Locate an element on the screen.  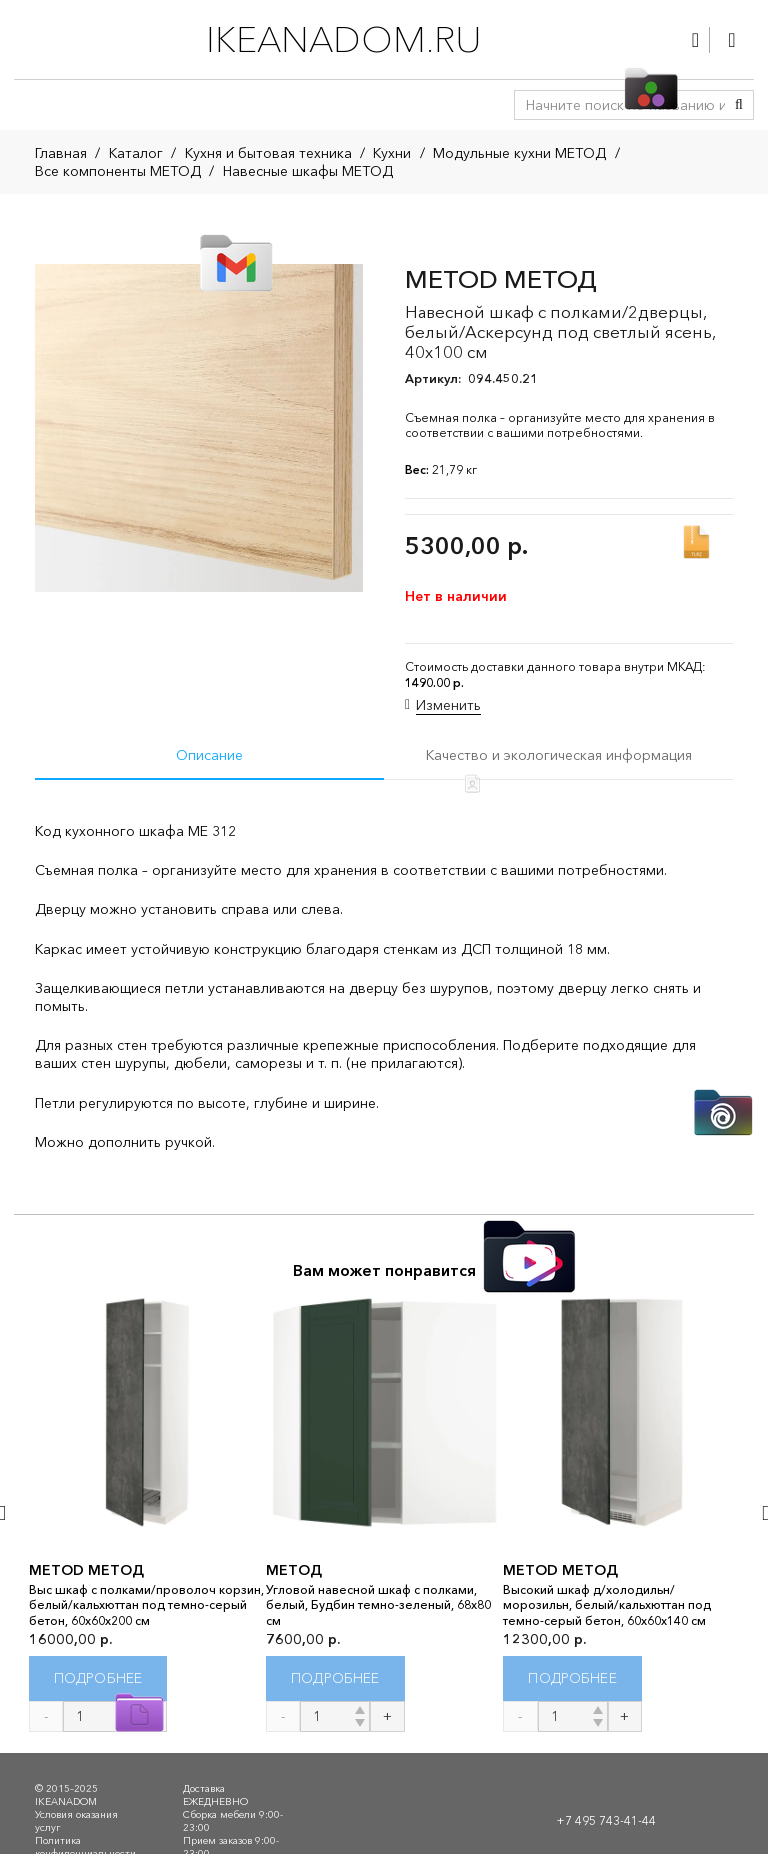
credits or attribution file is located at coordinates (472, 783).